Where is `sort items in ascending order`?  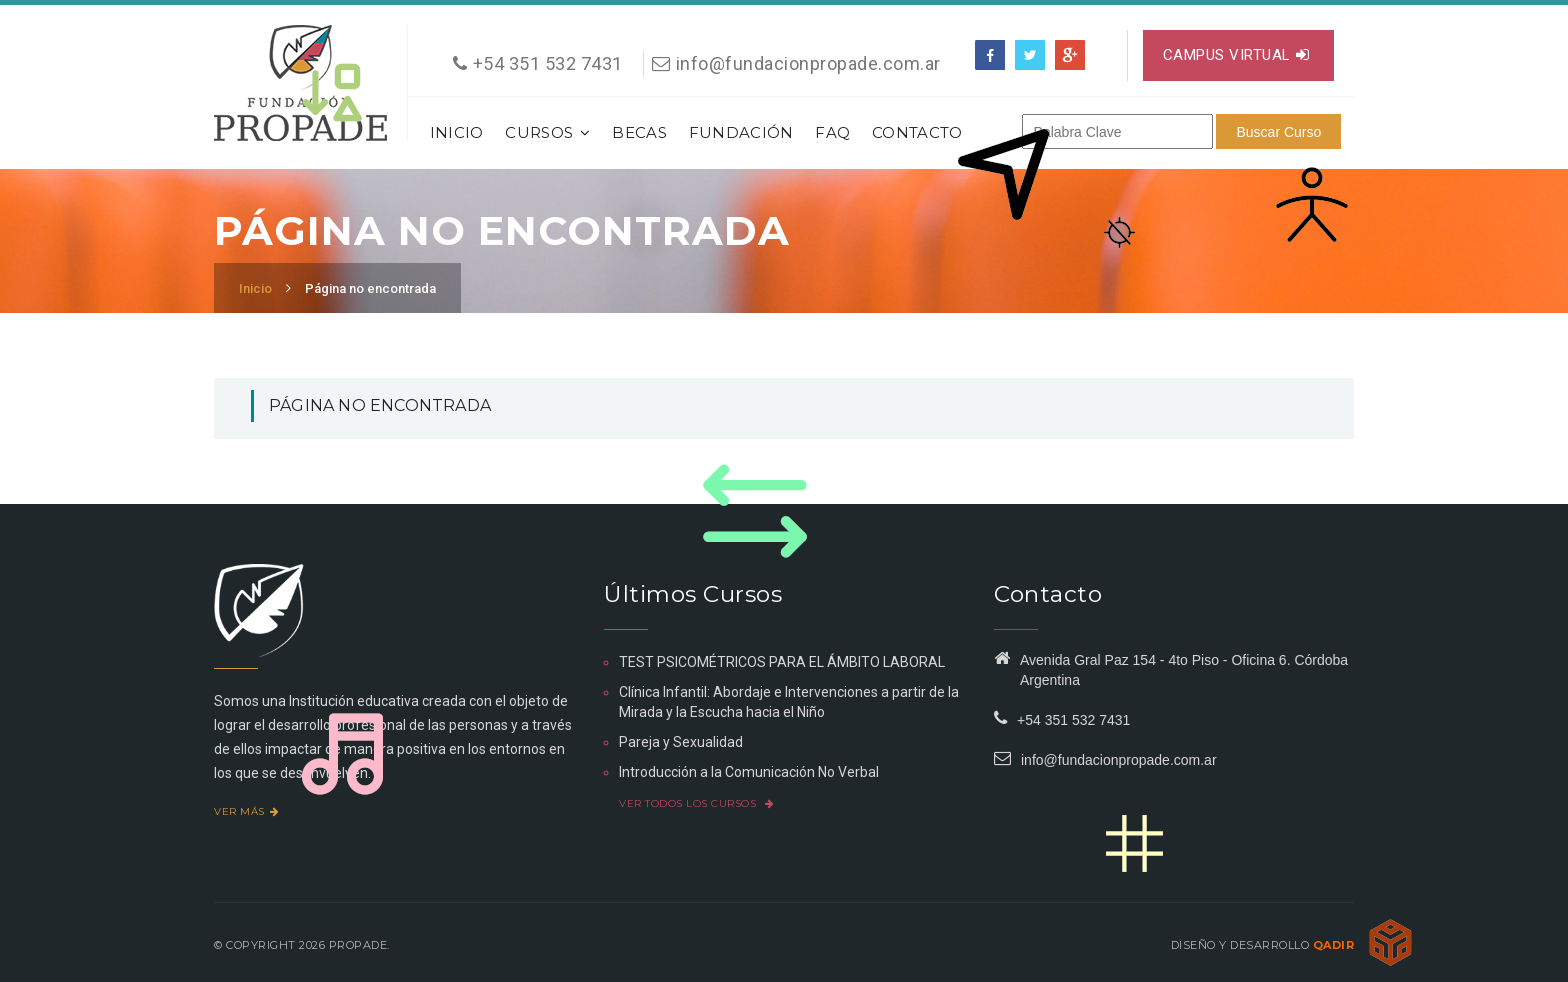
sort items in ascending order is located at coordinates (331, 92).